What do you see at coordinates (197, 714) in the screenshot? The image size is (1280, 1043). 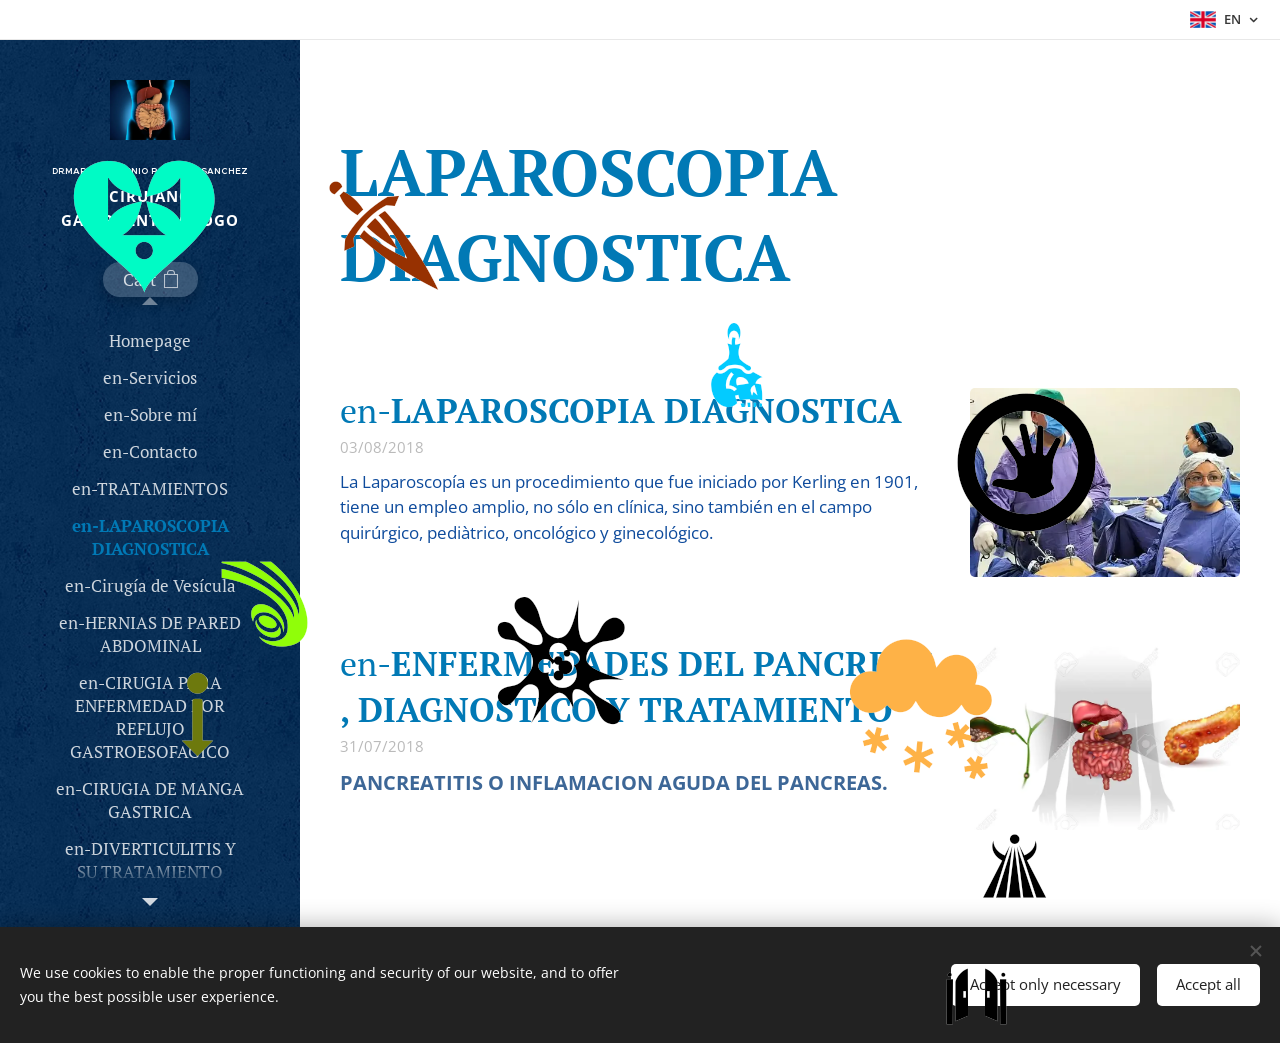 I see `indicates a falling or dropping action in gameplay` at bounding box center [197, 714].